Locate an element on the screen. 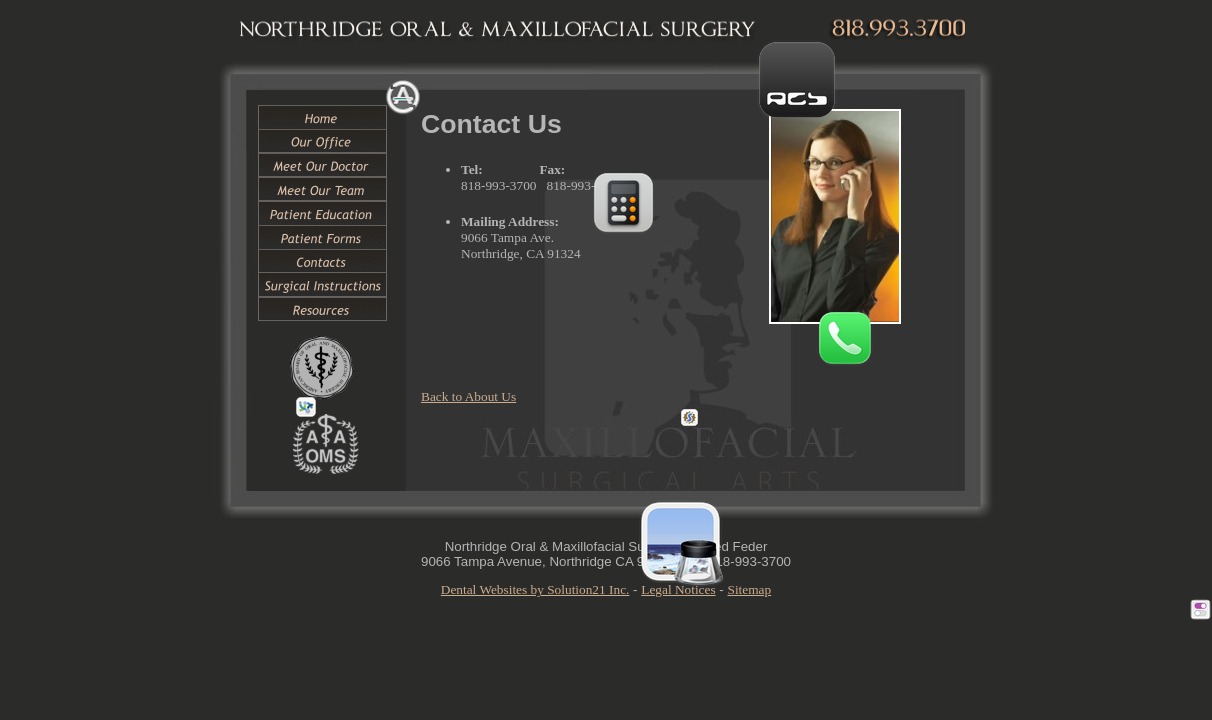 Image resolution: width=1212 pixels, height=720 pixels. open Preview app to view images and PDFs is located at coordinates (680, 541).